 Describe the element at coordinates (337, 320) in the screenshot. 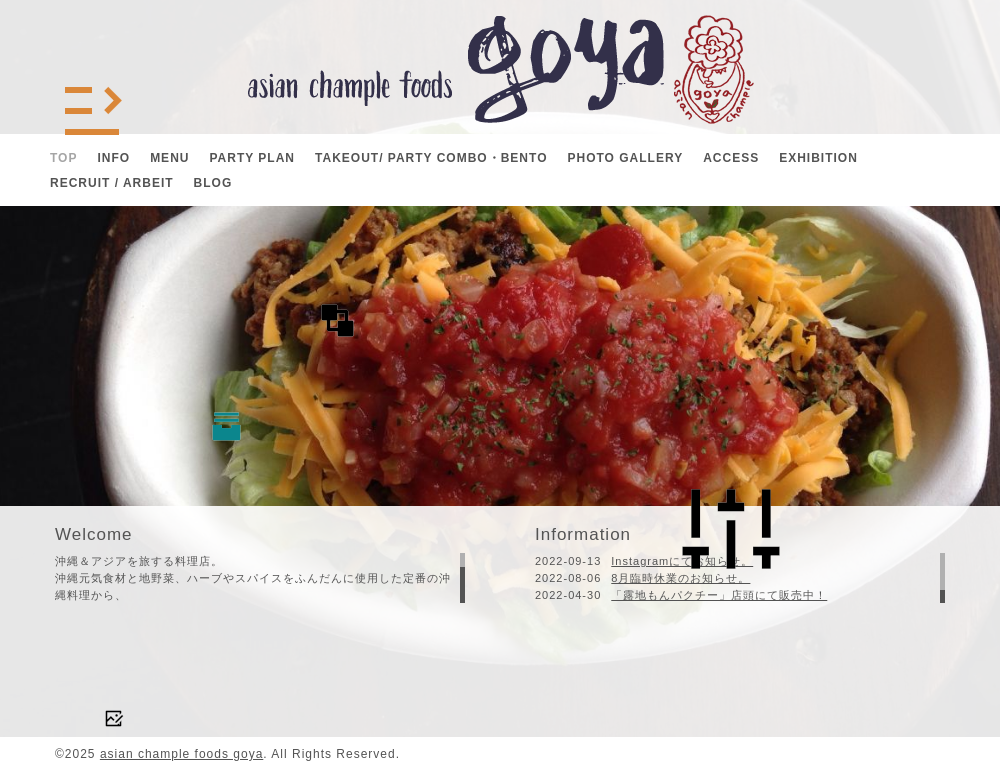

I see `send selected object to back of layer stack` at that location.